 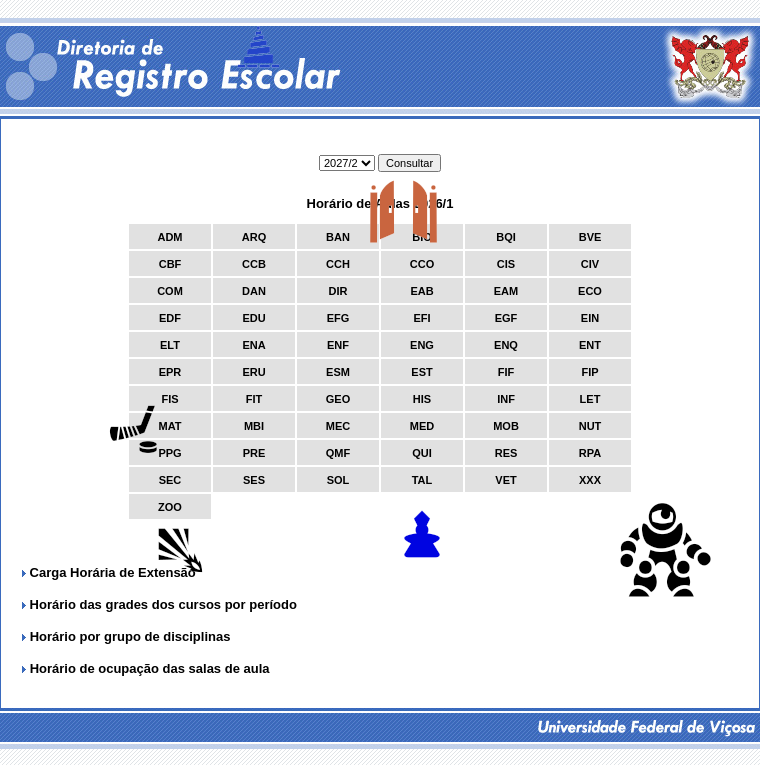 What do you see at coordinates (258, 45) in the screenshot?
I see `view mosque or islamic religious site` at bounding box center [258, 45].